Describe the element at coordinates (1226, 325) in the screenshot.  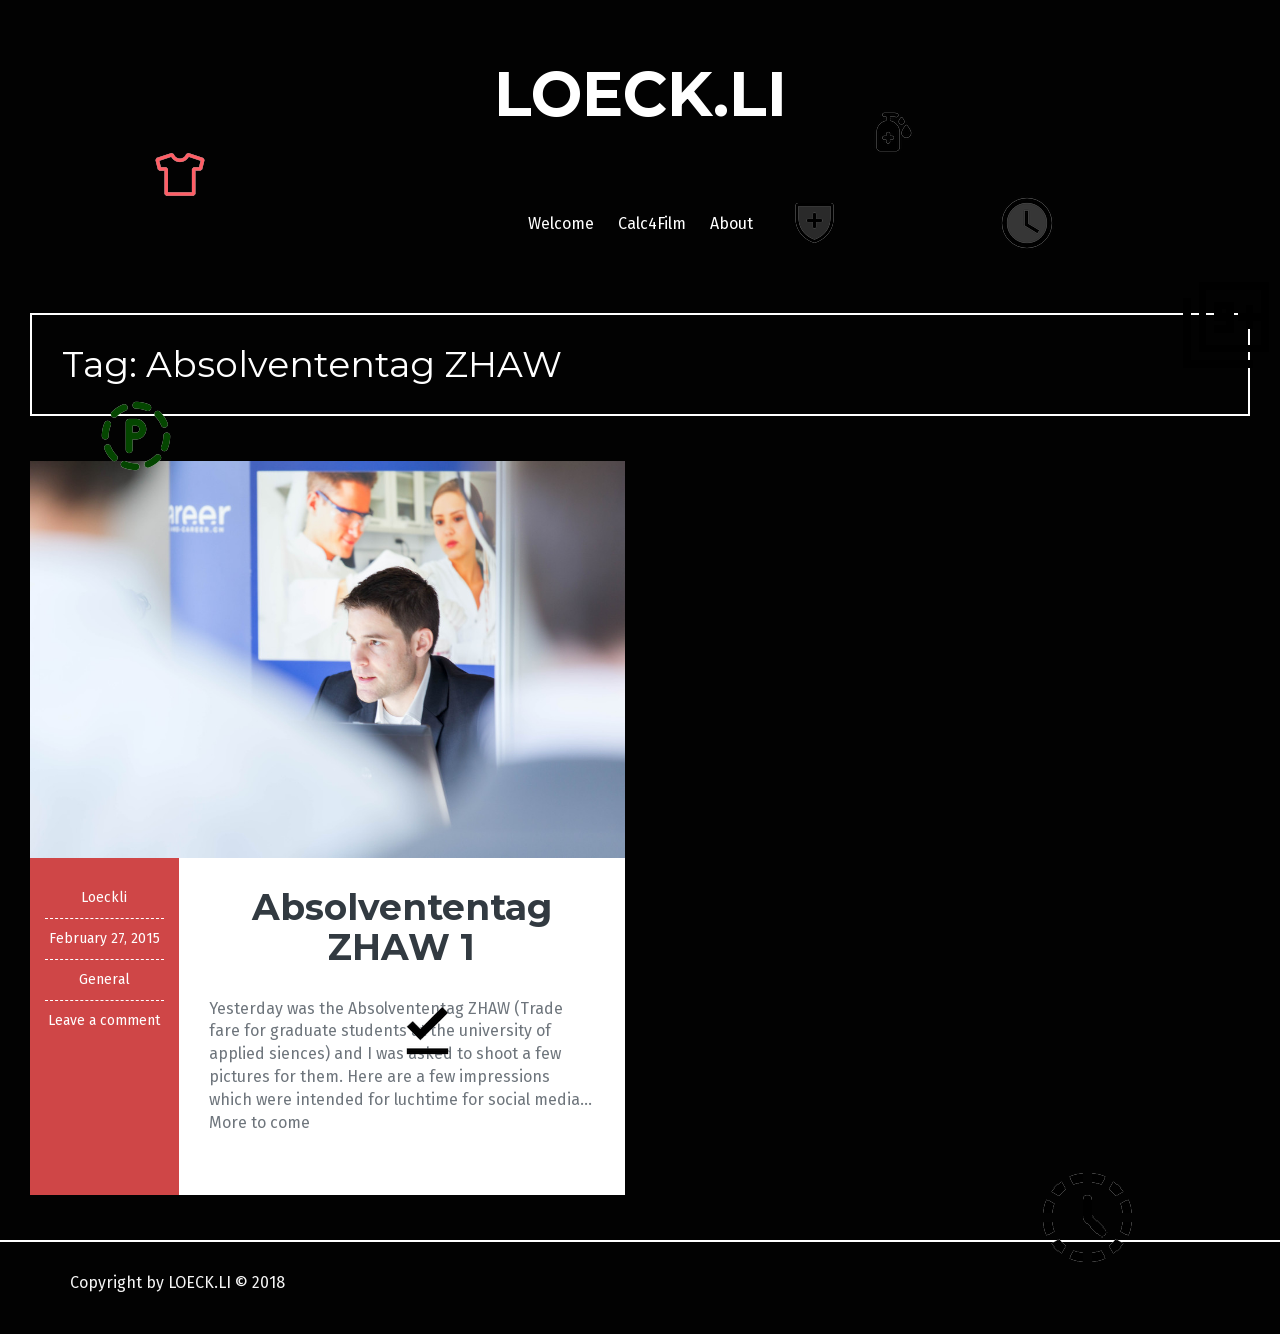
I see `indicates 9 or more items in a stack or collection` at that location.